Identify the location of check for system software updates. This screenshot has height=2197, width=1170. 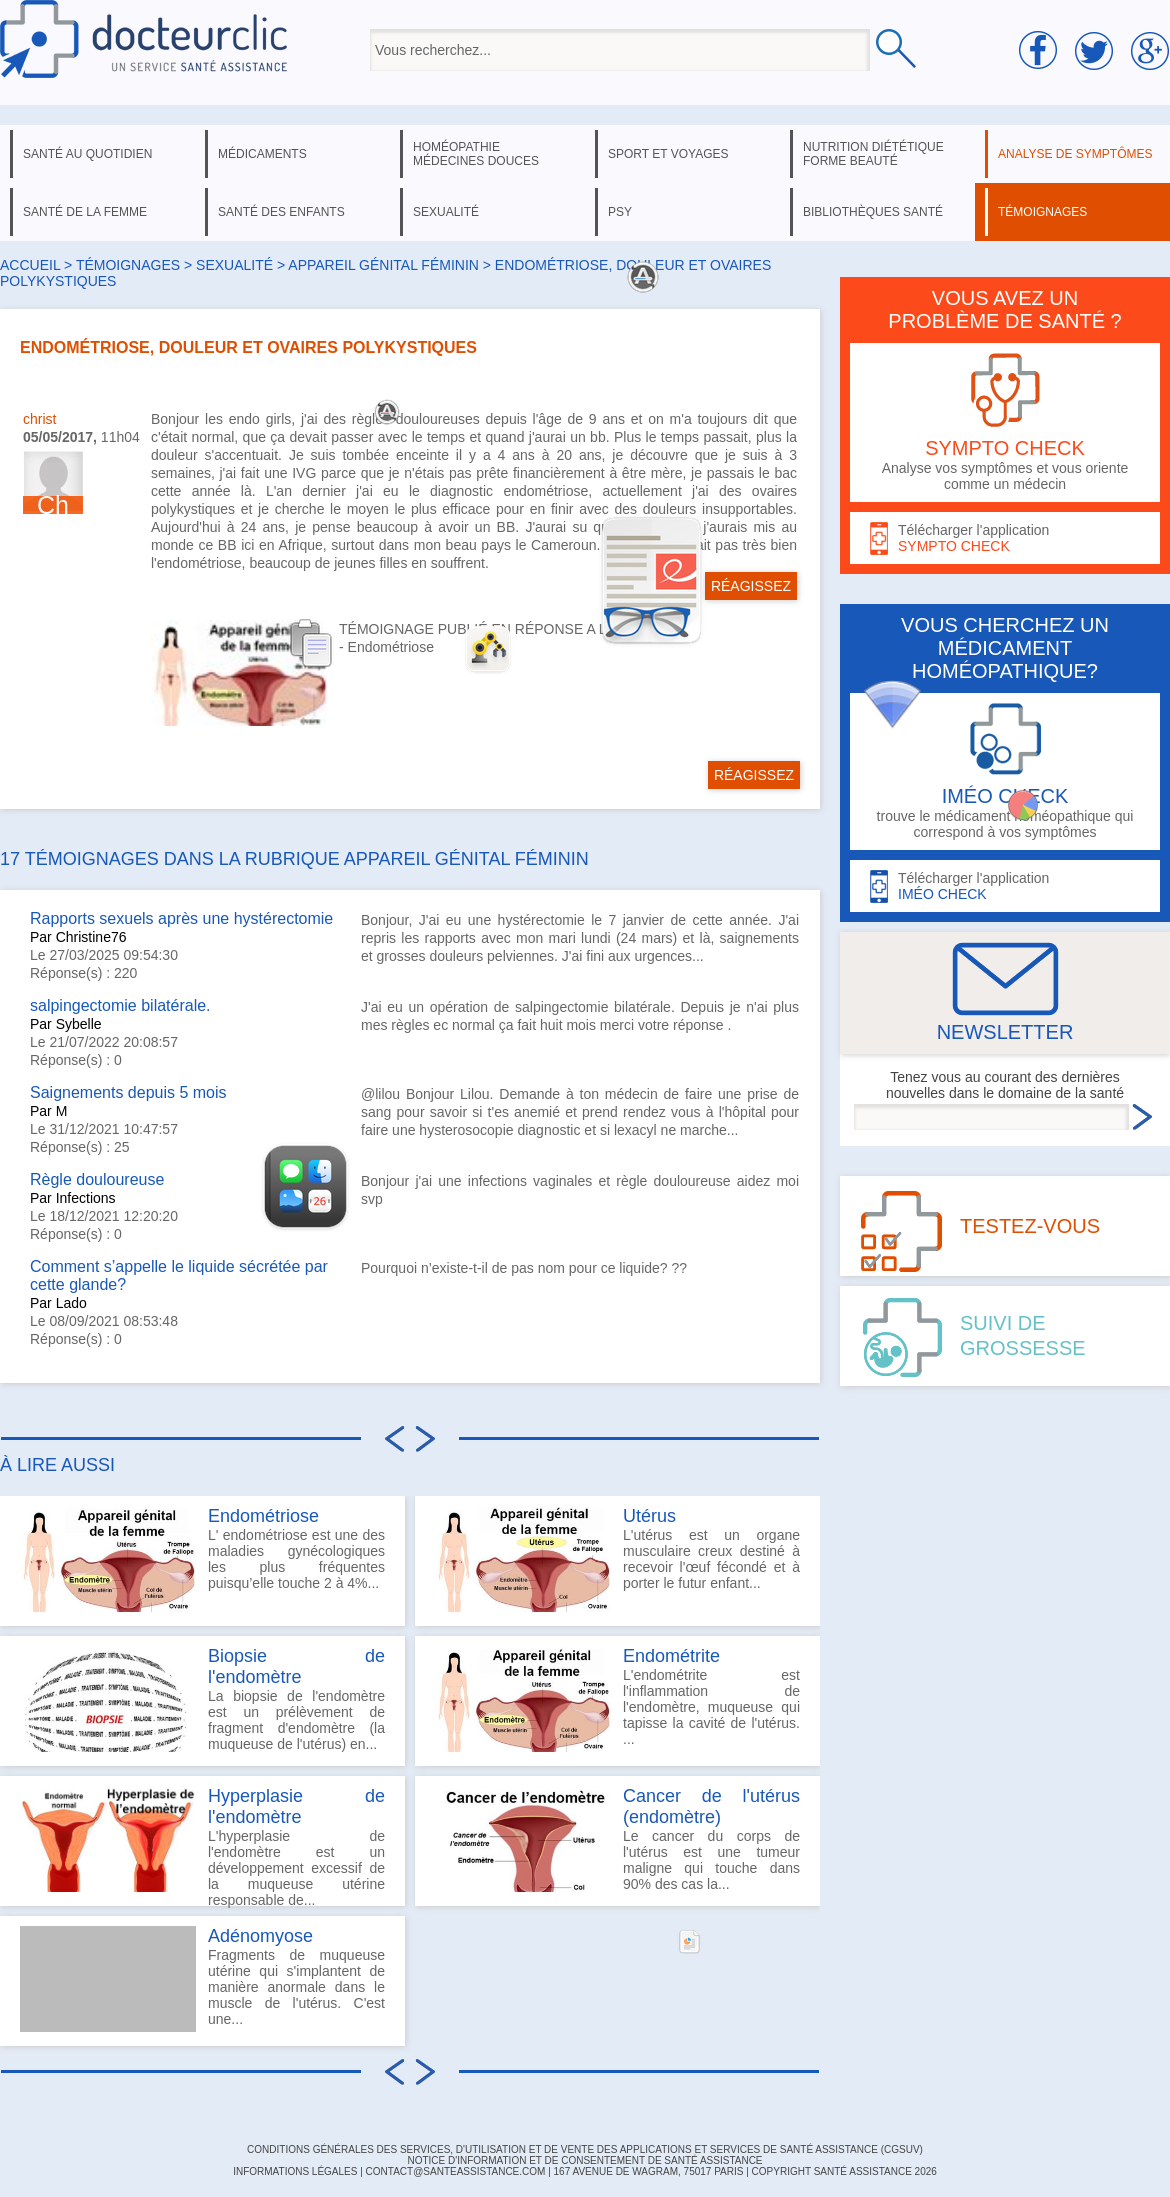
(387, 412).